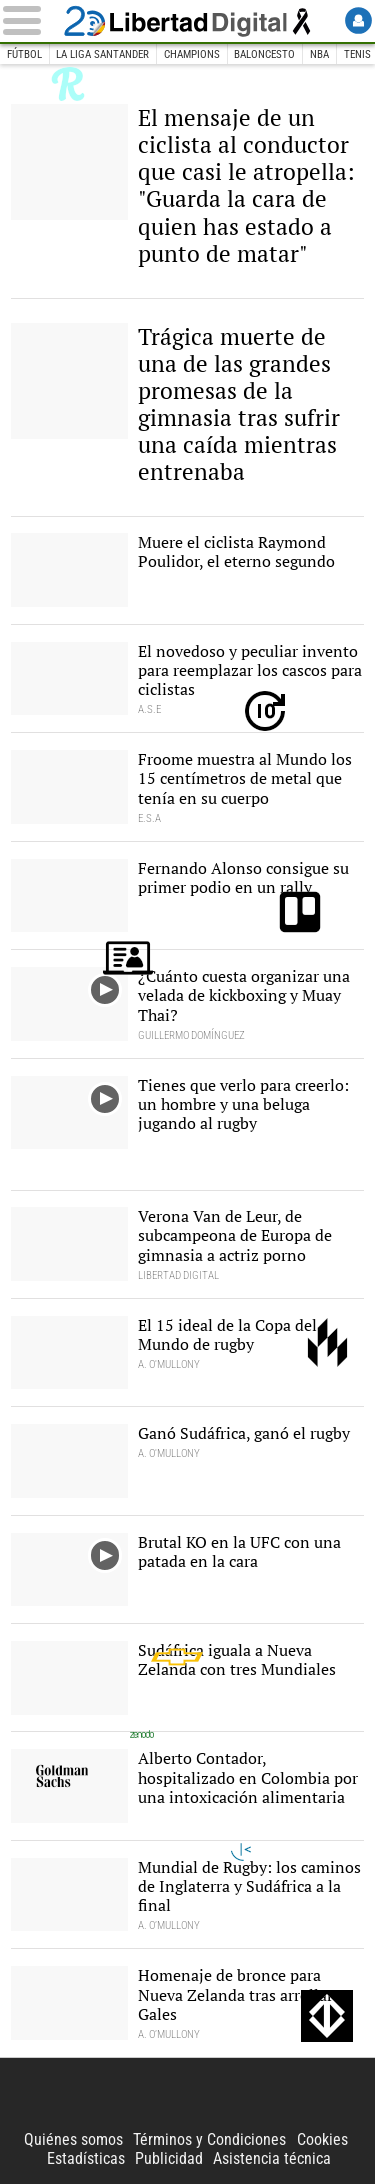 This screenshot has height=2184, width=375. Describe the element at coordinates (177, 1657) in the screenshot. I see `chevrolet brand logo` at that location.